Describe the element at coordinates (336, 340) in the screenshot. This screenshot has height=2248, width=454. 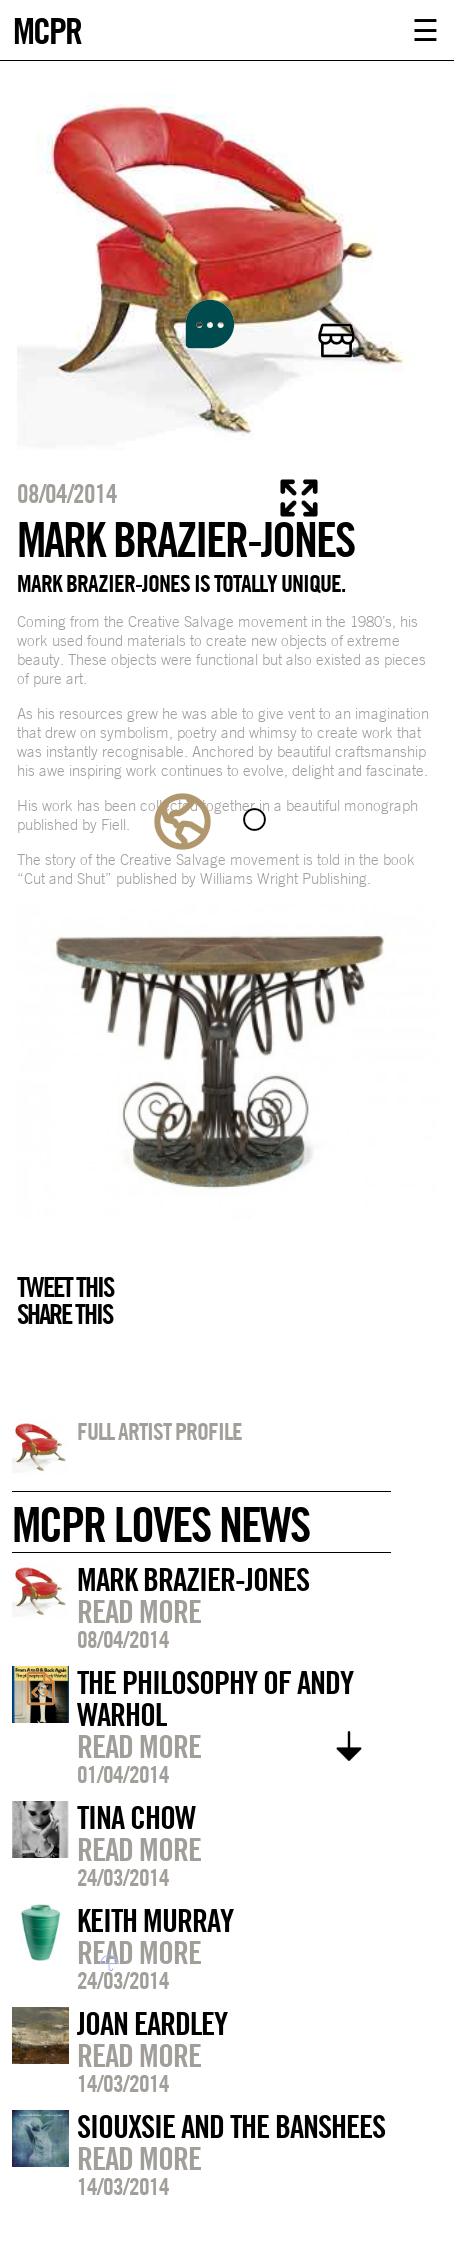
I see `access the online store or marketplace` at that location.